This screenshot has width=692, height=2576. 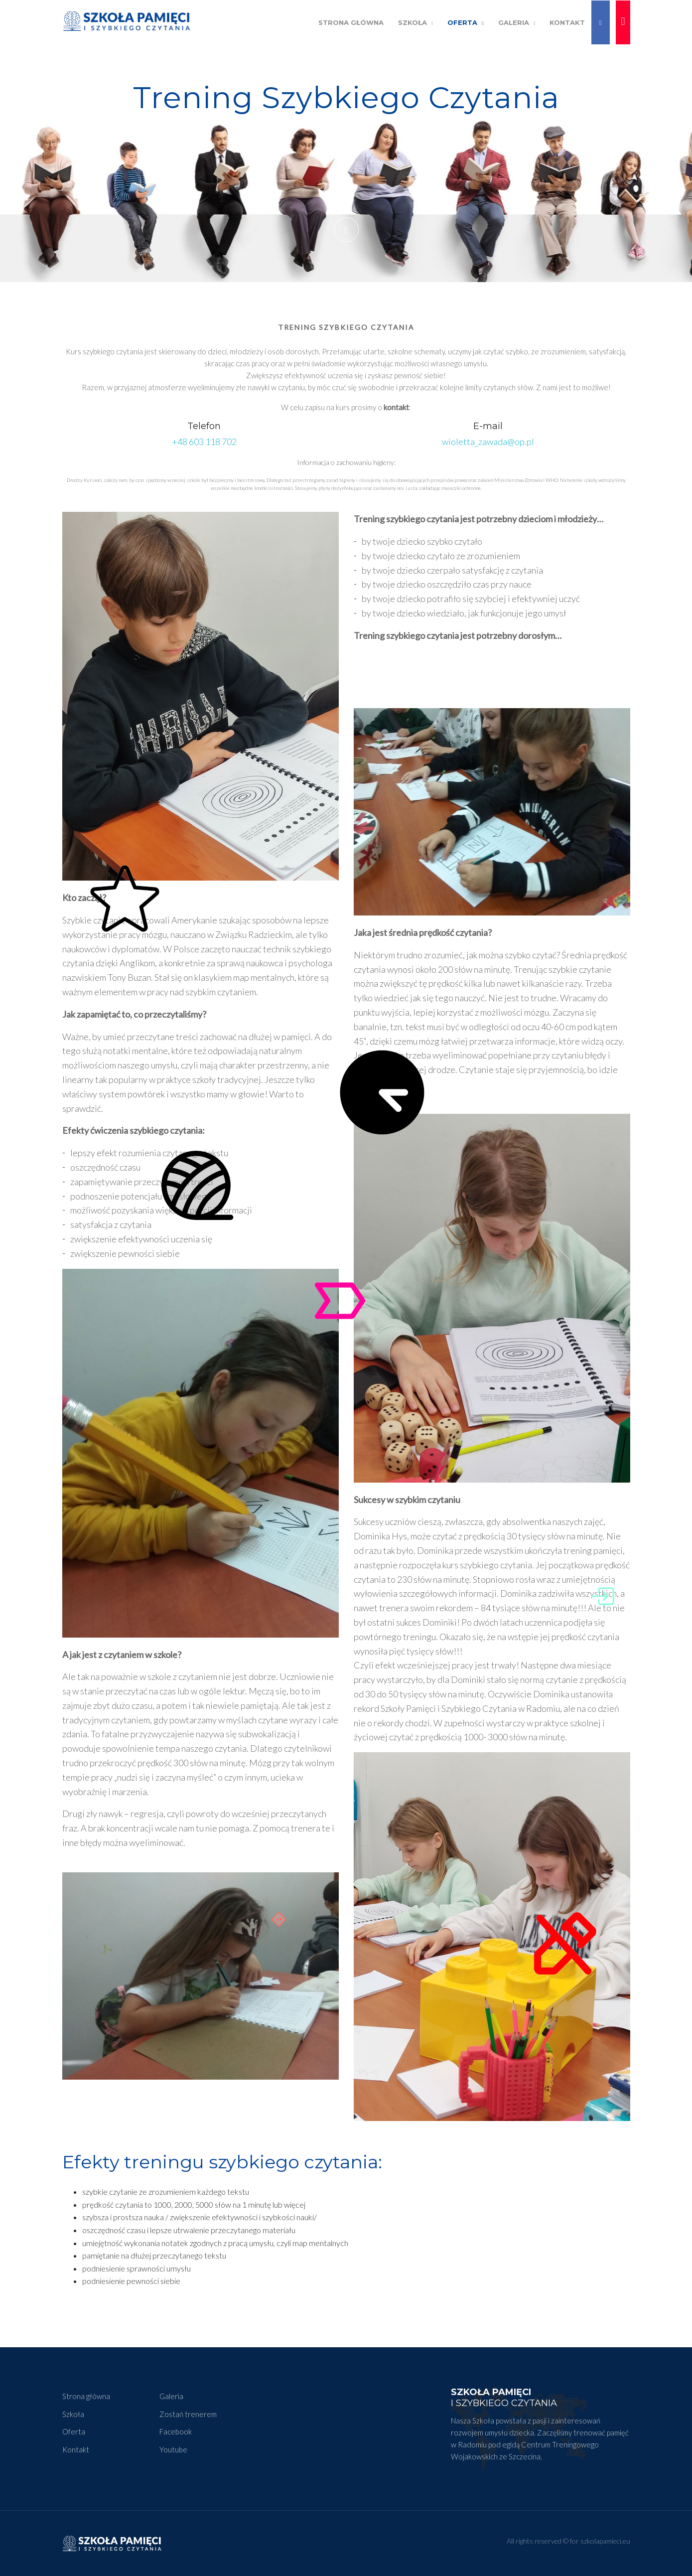 I want to click on add a tag or label to an item, so click(x=338, y=1301).